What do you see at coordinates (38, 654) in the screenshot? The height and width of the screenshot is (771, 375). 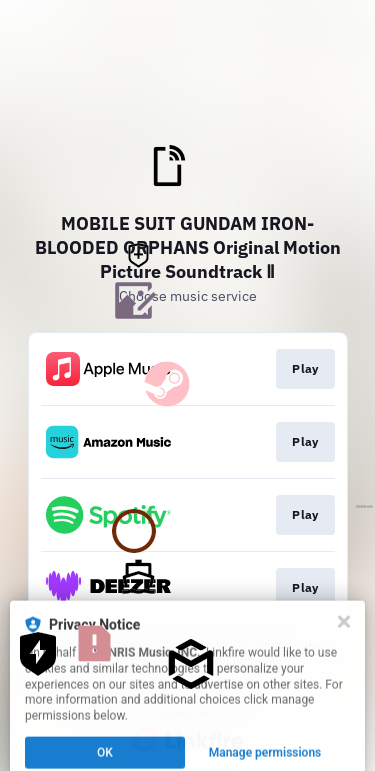 I see `indicates active security protection or firewall enabled` at bounding box center [38, 654].